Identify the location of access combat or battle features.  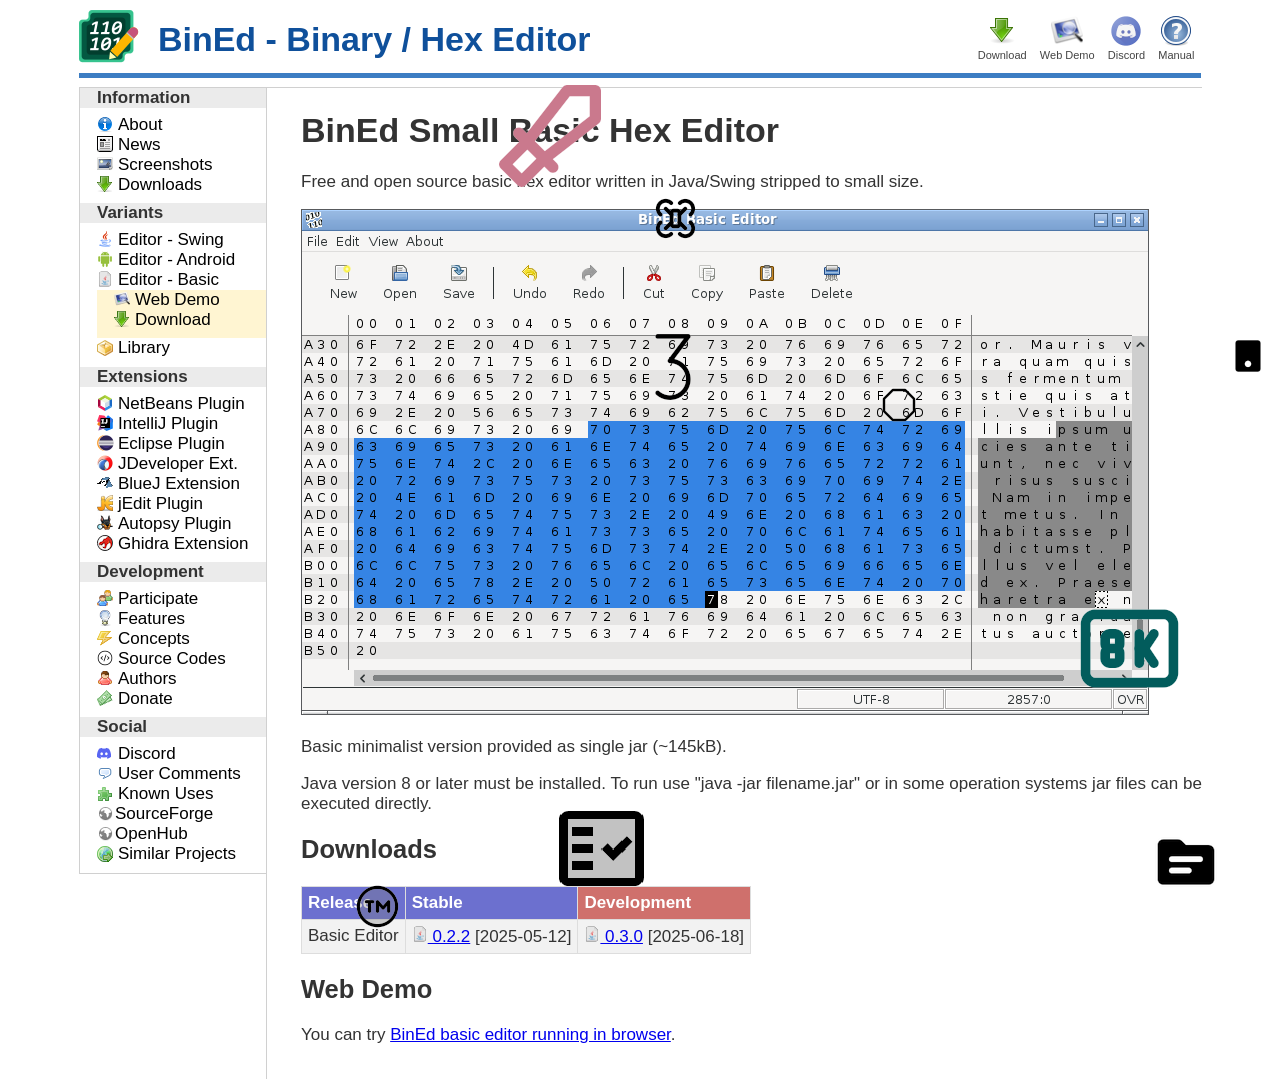
(550, 136).